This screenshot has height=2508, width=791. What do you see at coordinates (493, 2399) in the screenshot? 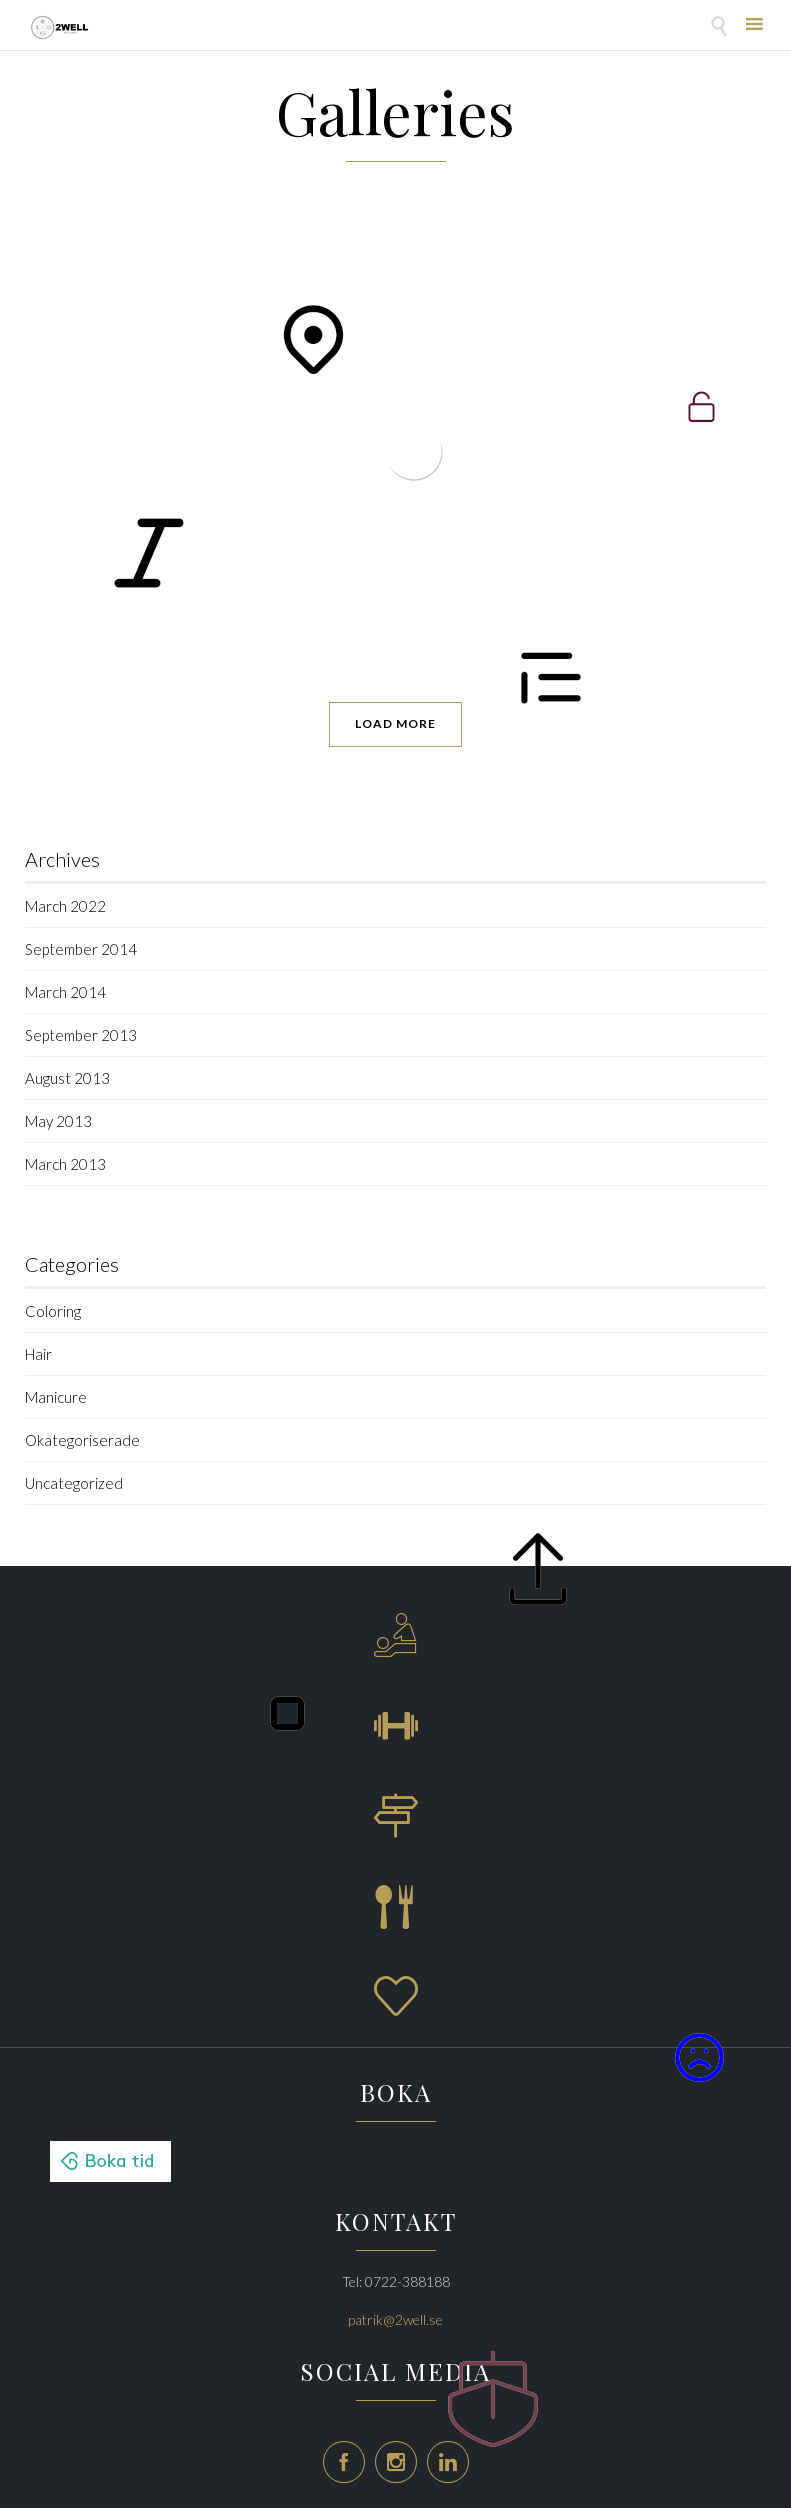
I see `access boat or ferry services` at bounding box center [493, 2399].